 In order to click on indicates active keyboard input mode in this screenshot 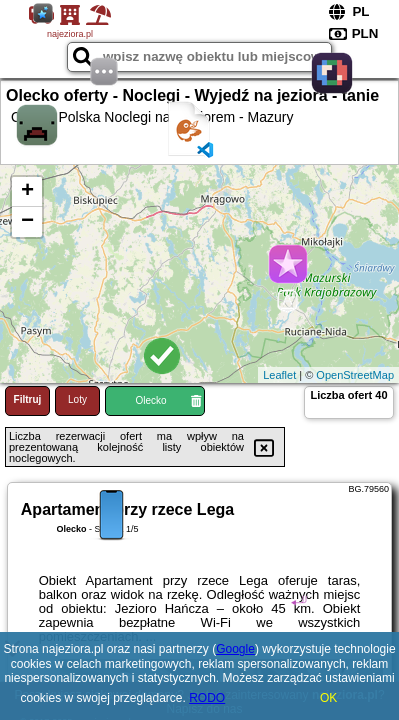, I will do `click(287, 301)`.